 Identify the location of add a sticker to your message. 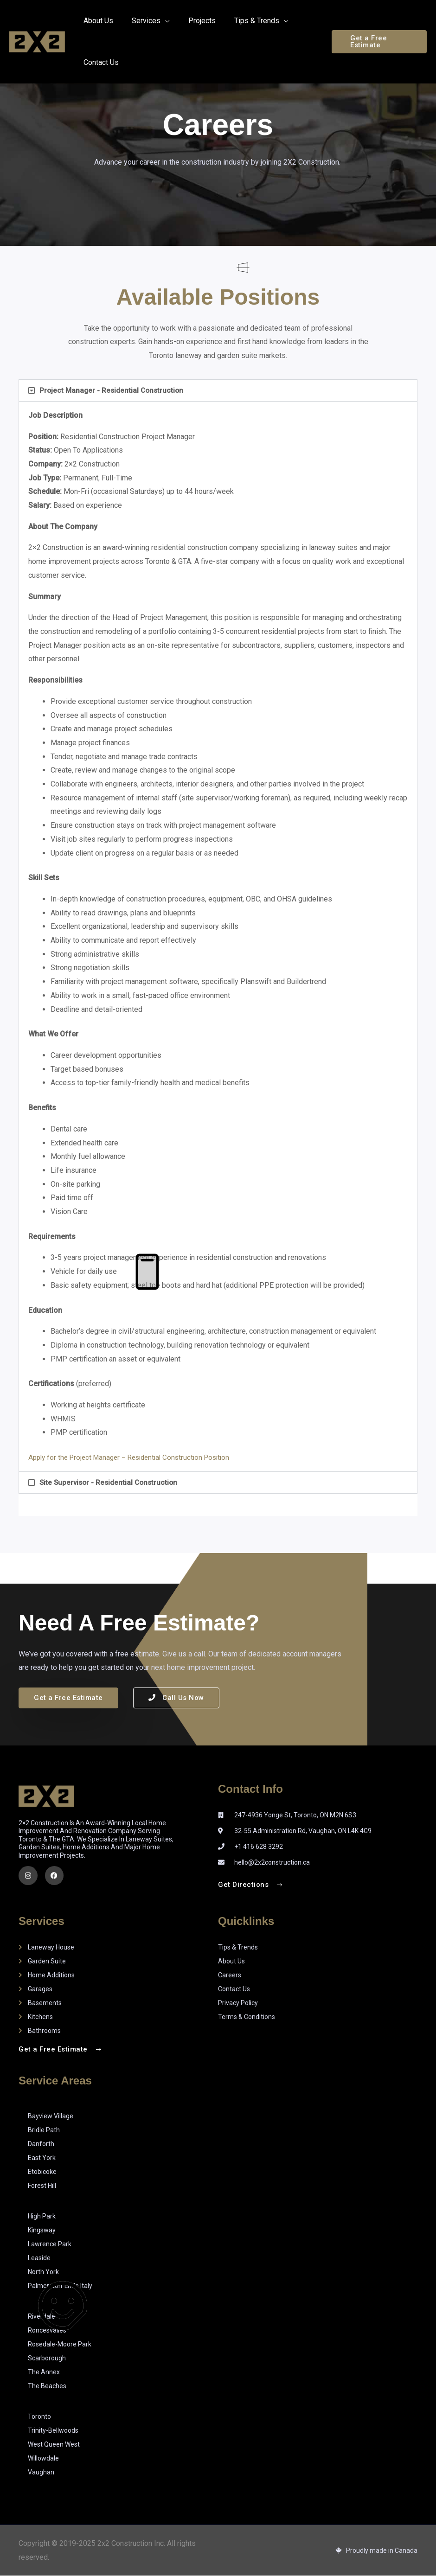
(63, 2306).